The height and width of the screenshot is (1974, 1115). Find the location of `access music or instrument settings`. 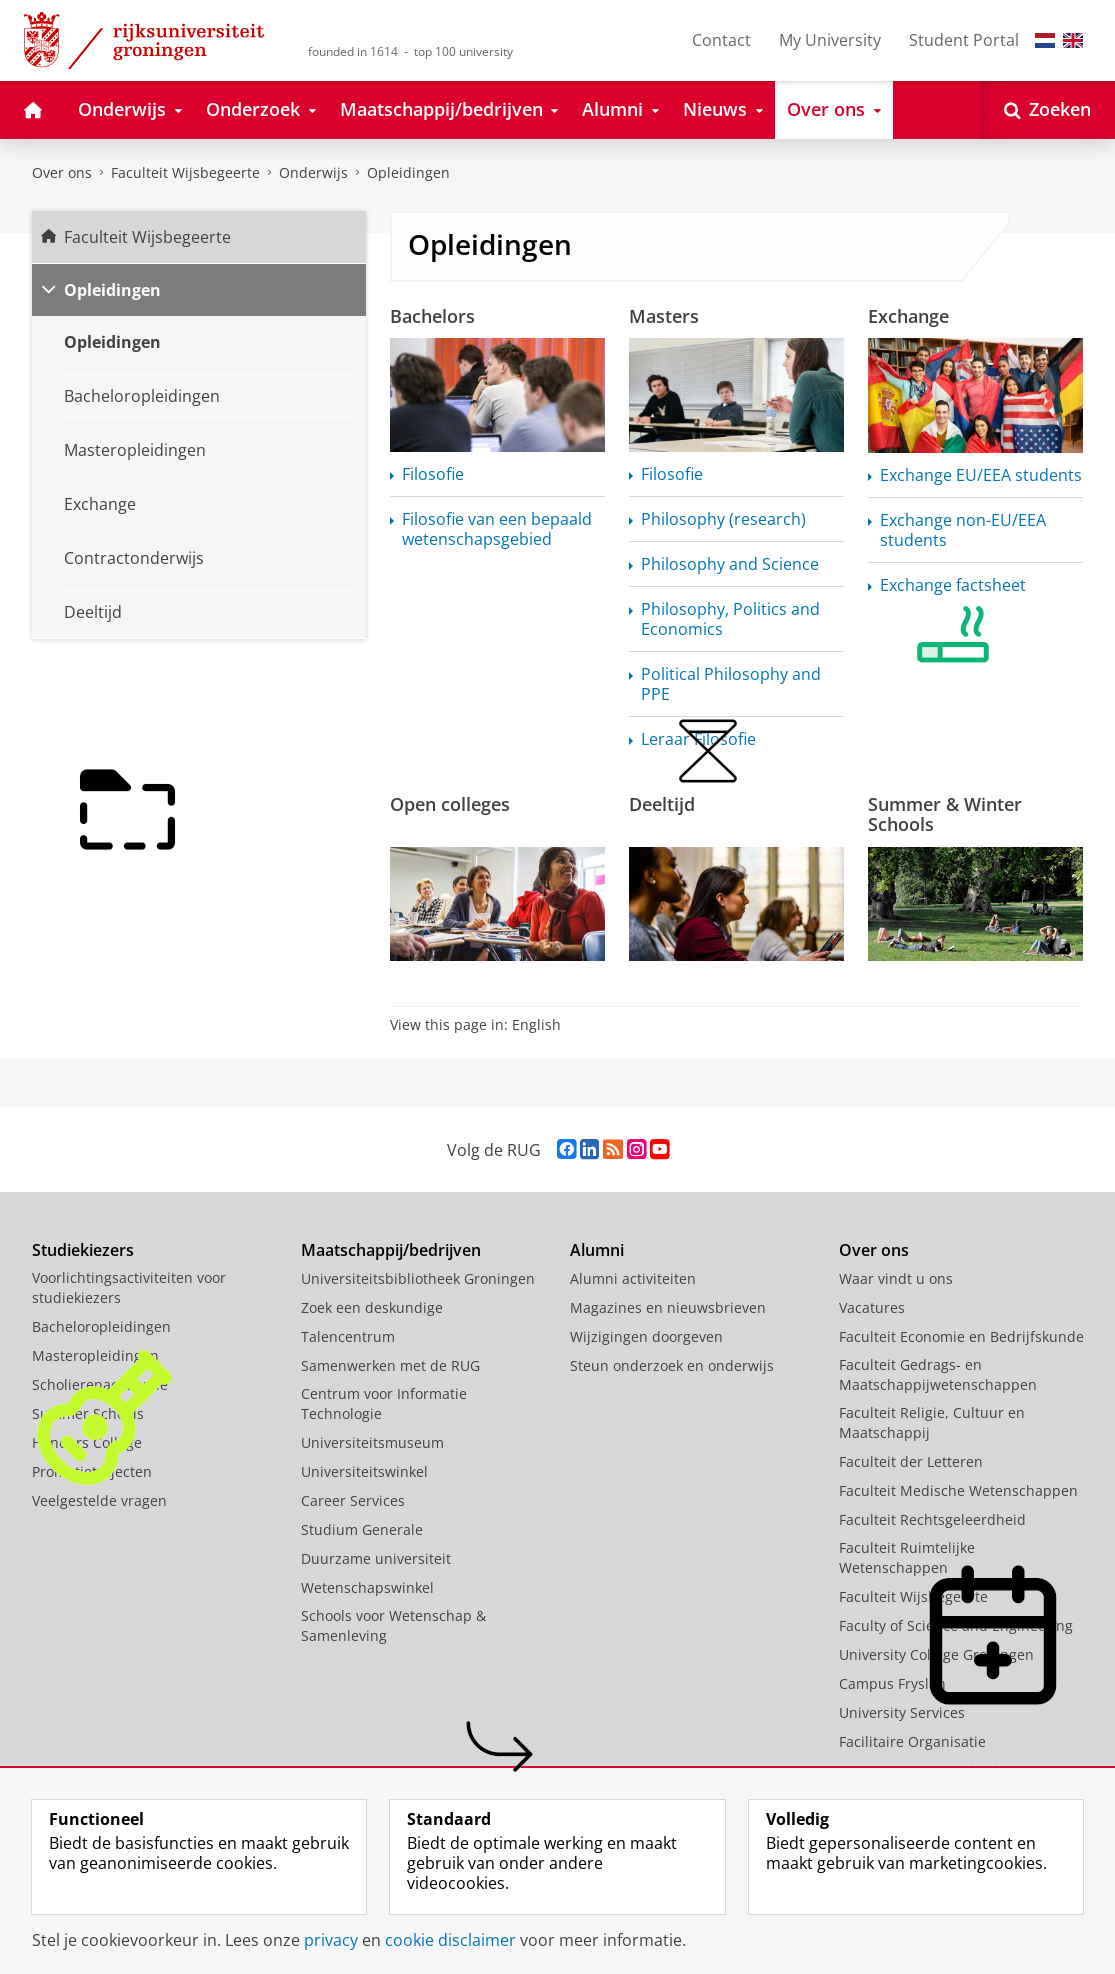

access music or instrument settings is located at coordinates (103, 1418).